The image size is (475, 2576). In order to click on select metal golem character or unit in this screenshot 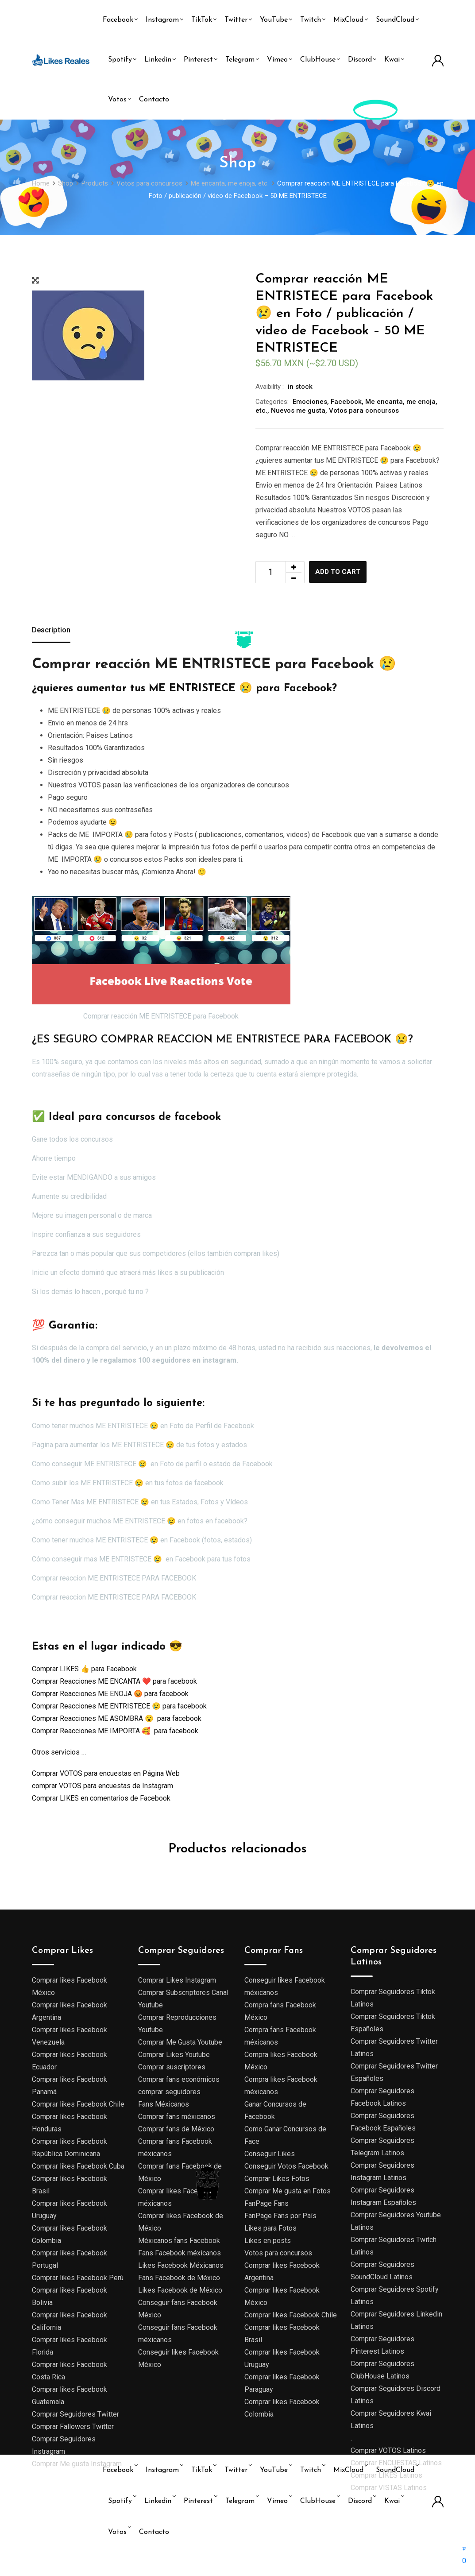, I will do `click(207, 2183)`.